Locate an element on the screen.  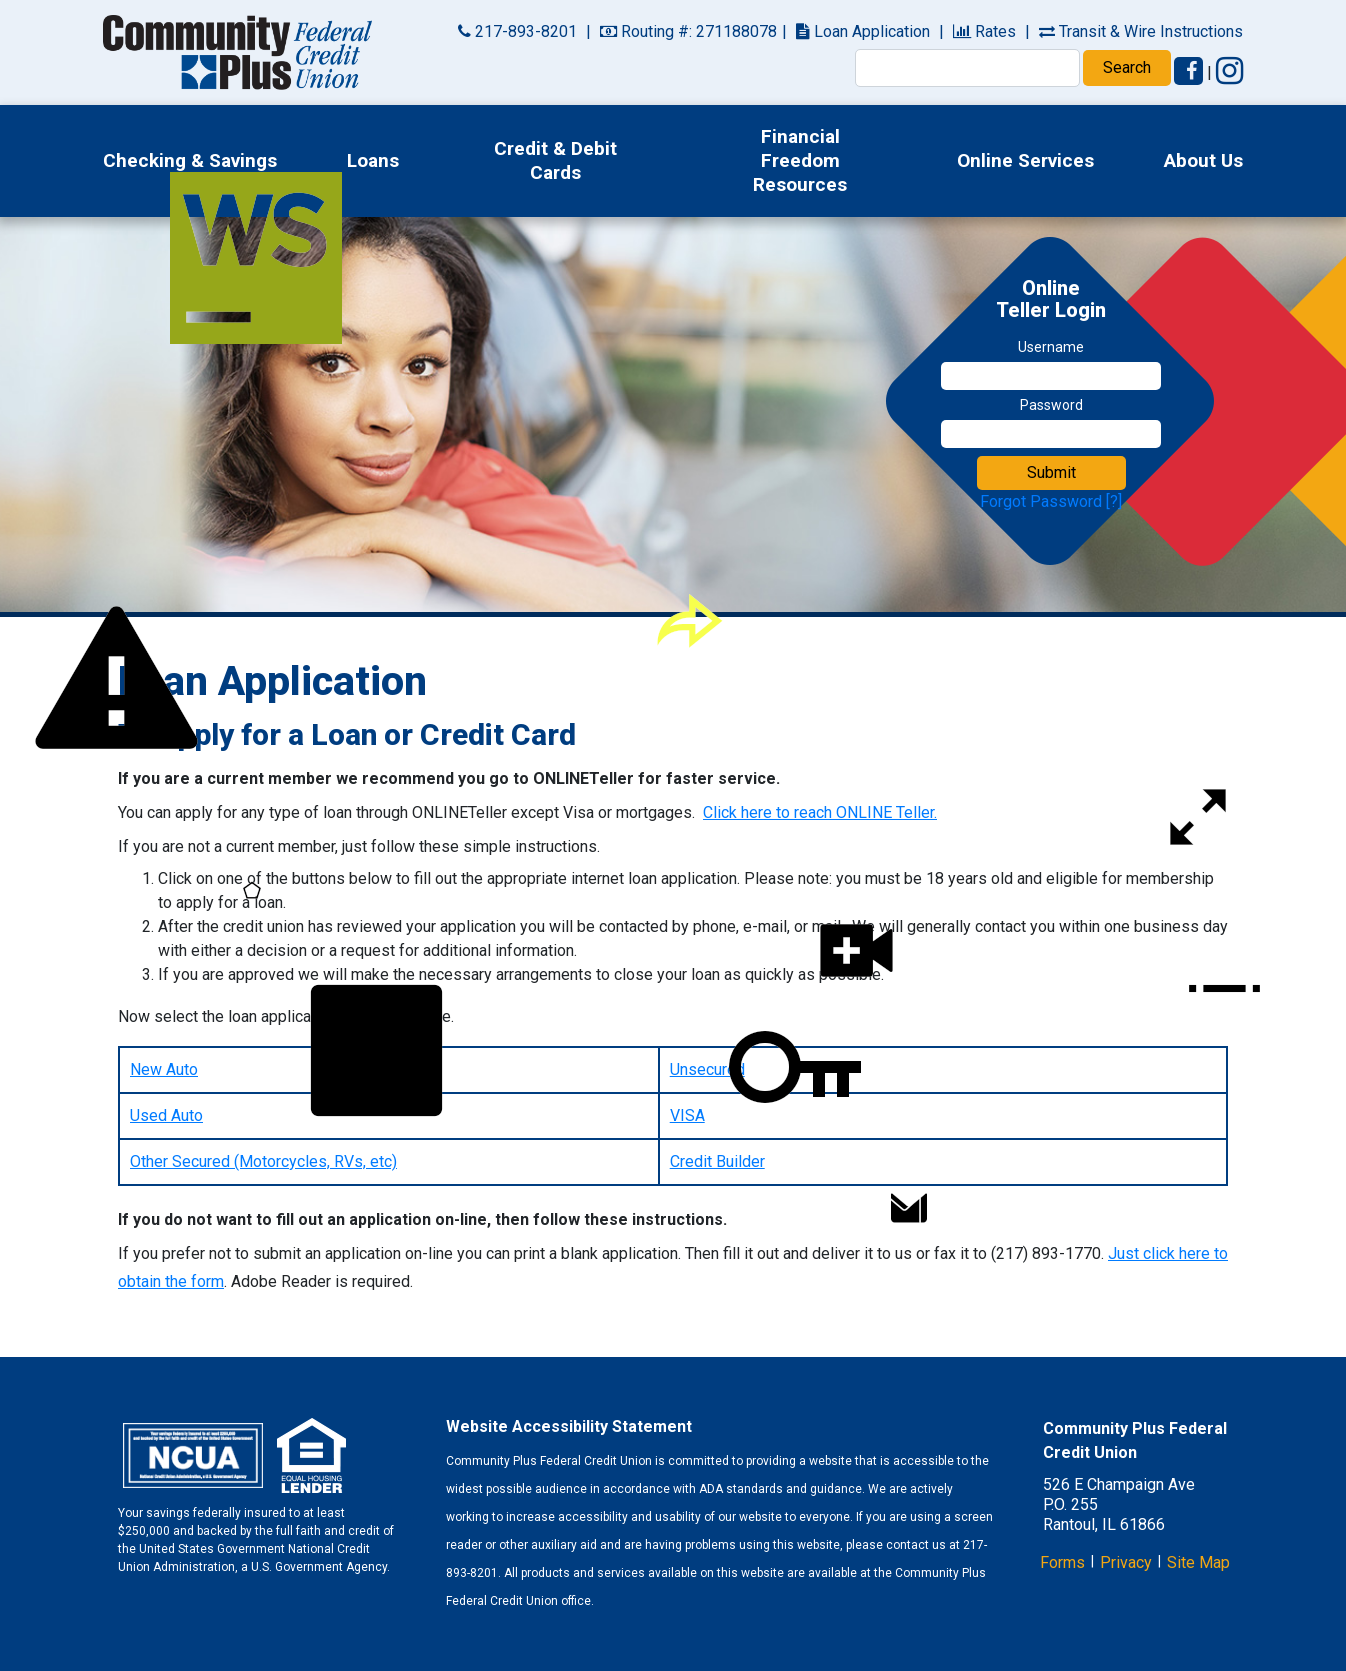
select pentagon shape tool is located at coordinates (252, 891).